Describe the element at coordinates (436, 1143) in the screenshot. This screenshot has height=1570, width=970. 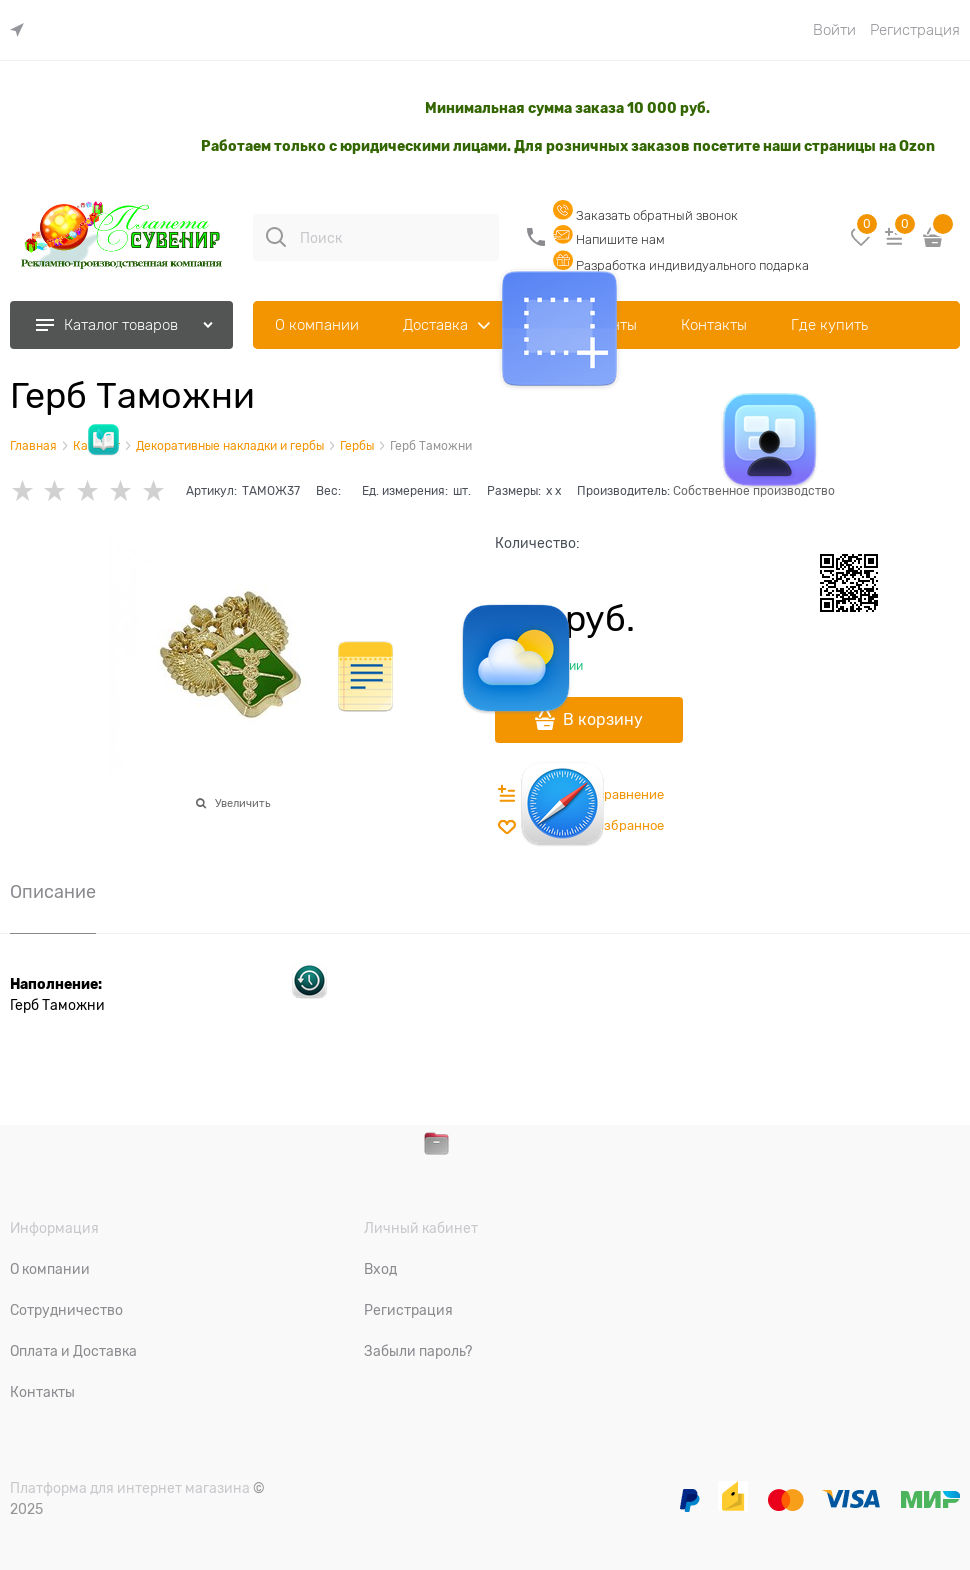
I see `open the file manager application` at that location.